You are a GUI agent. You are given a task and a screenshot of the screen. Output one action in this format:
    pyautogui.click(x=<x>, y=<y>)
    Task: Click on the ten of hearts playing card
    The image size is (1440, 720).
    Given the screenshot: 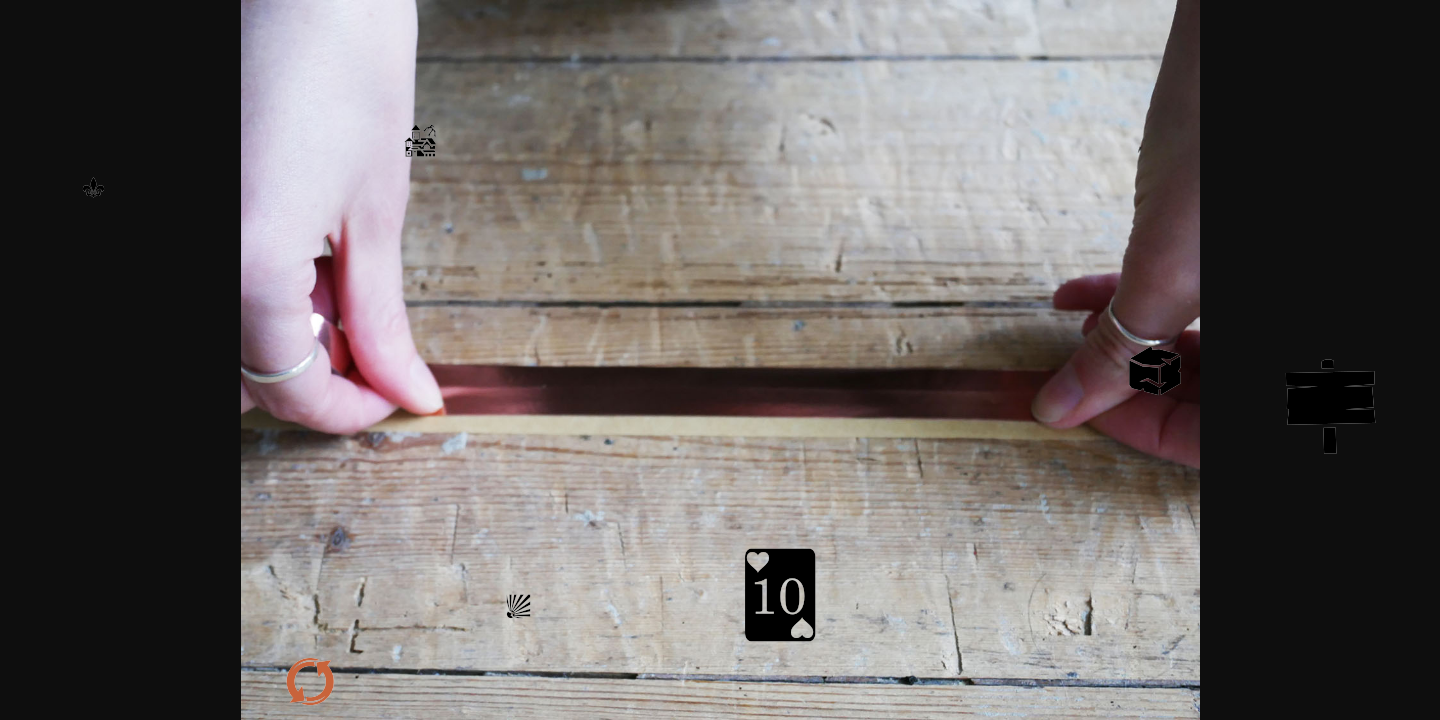 What is the action you would take?
    pyautogui.click(x=780, y=595)
    